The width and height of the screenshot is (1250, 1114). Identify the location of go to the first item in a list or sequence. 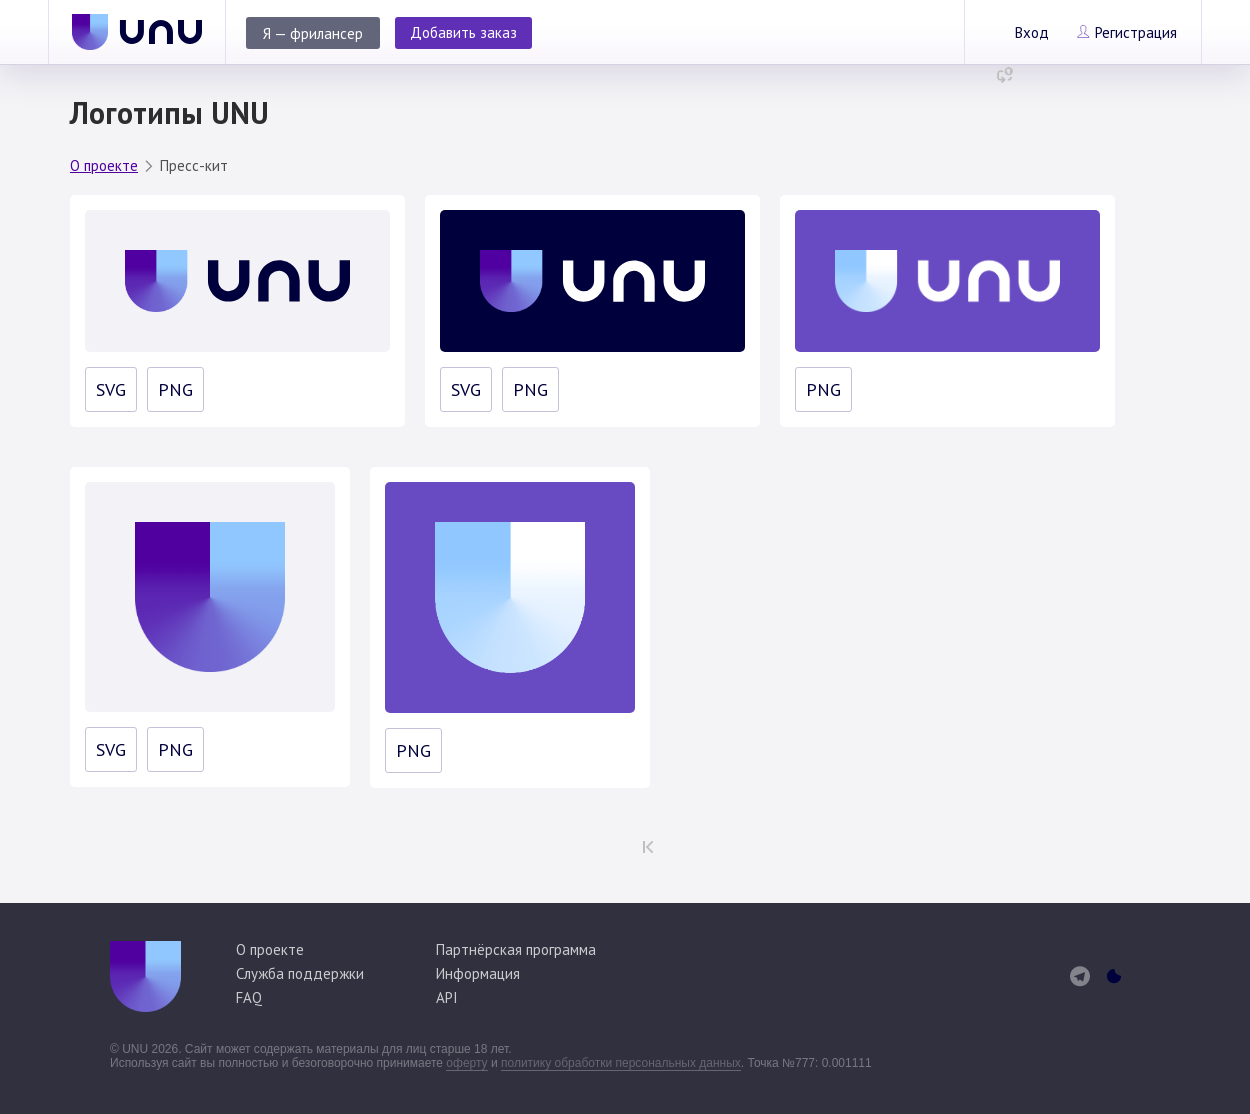
(648, 847).